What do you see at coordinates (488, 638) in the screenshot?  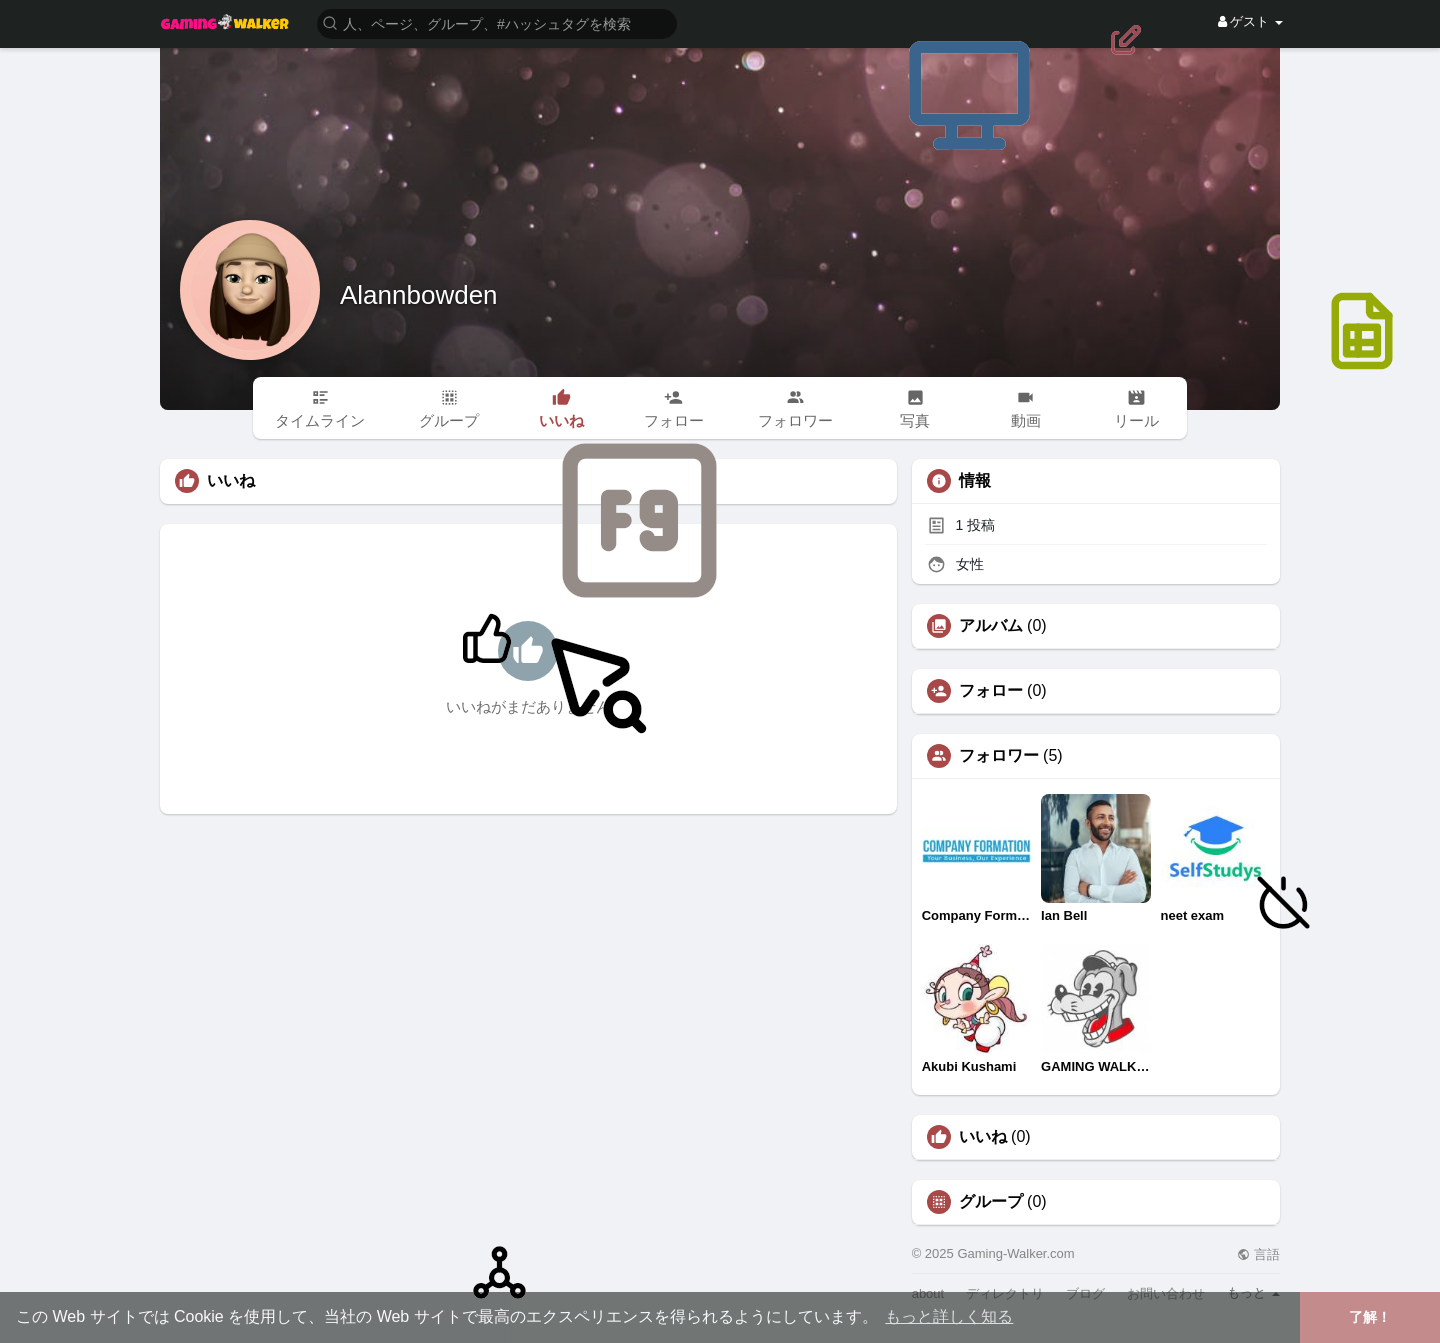 I see `like or upvote content` at bounding box center [488, 638].